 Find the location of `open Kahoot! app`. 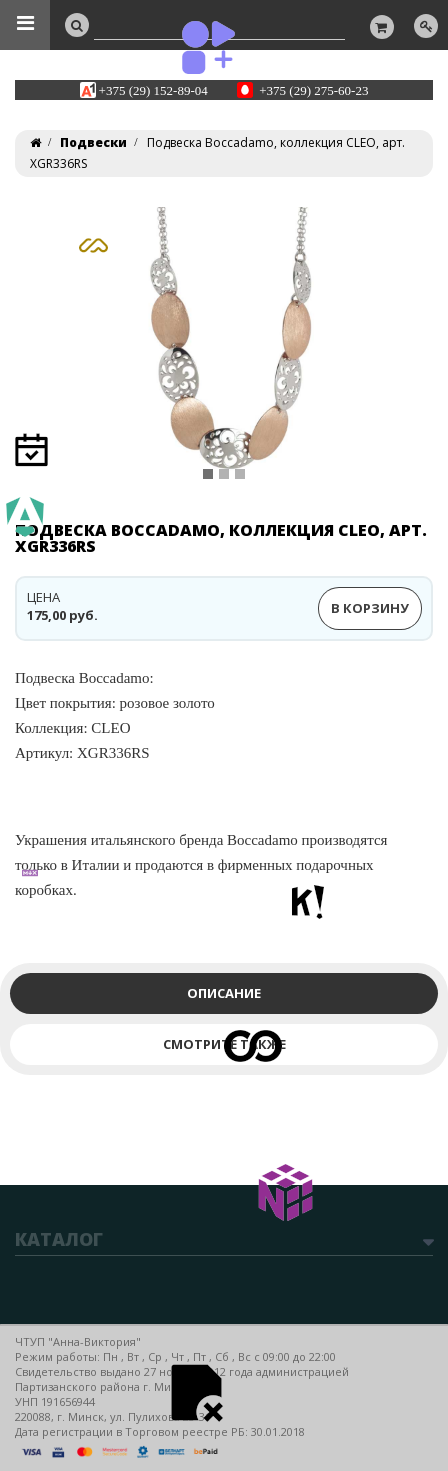

open Kahoot! app is located at coordinates (308, 902).